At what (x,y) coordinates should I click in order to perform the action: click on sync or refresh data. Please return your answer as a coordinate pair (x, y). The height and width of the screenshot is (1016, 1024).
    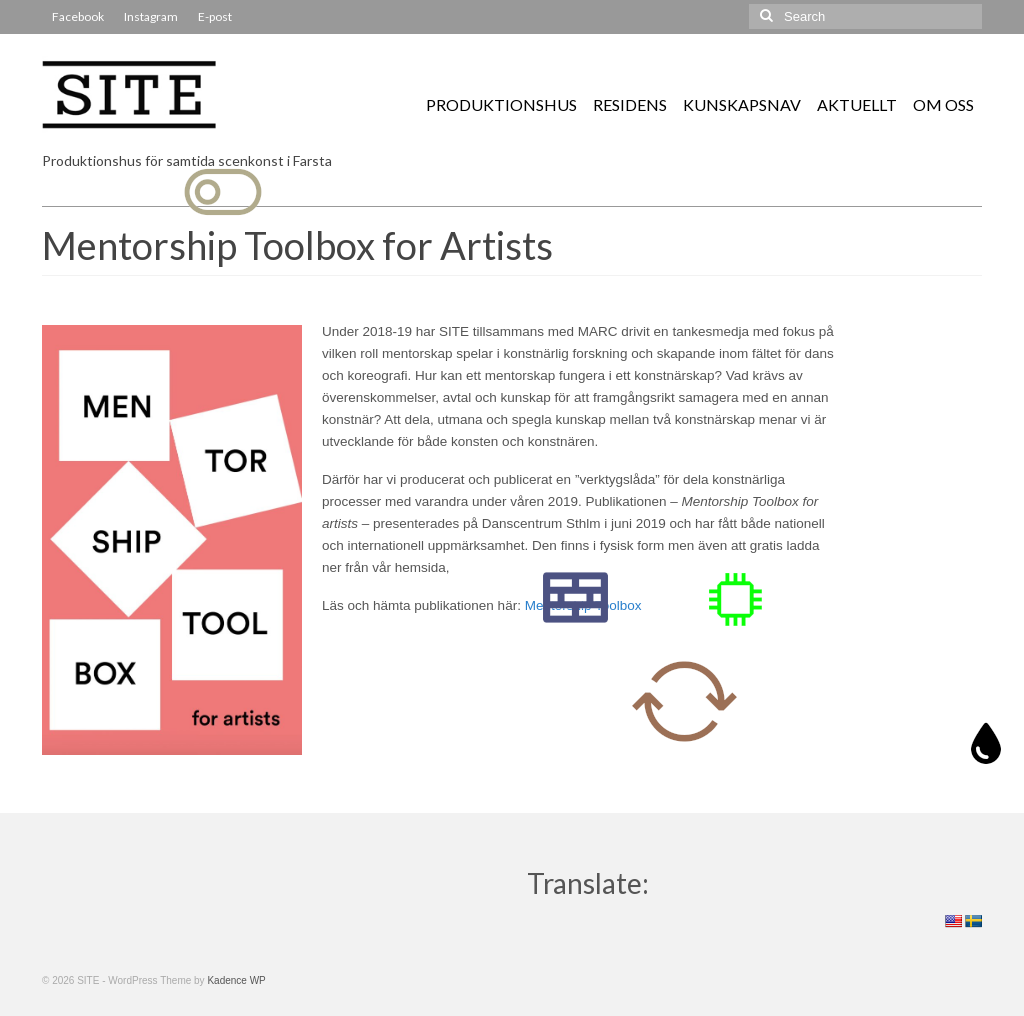
    Looking at the image, I should click on (684, 701).